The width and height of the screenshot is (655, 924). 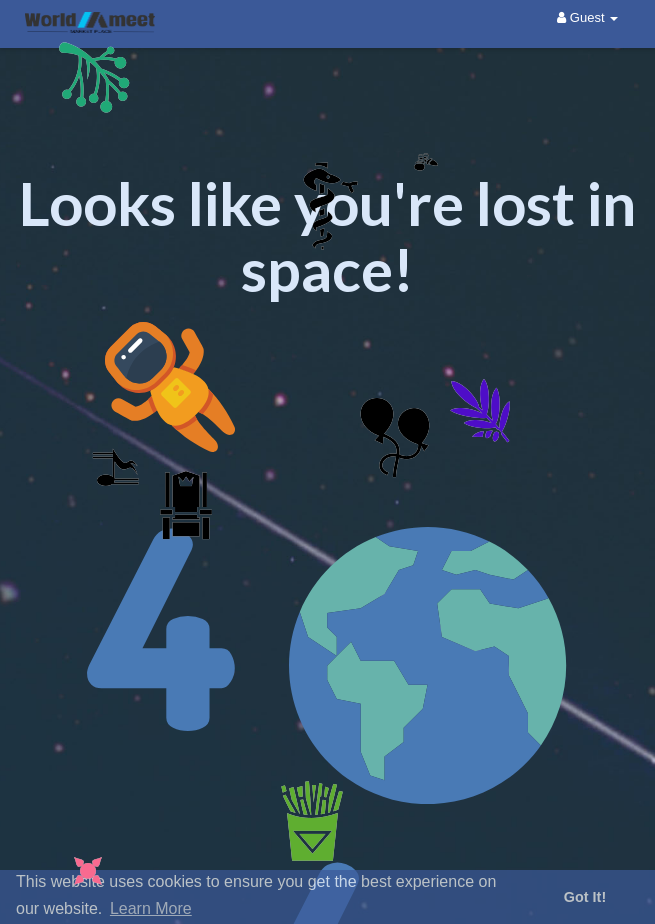 What do you see at coordinates (394, 437) in the screenshot?
I see `indicates a celebration or party event` at bounding box center [394, 437].